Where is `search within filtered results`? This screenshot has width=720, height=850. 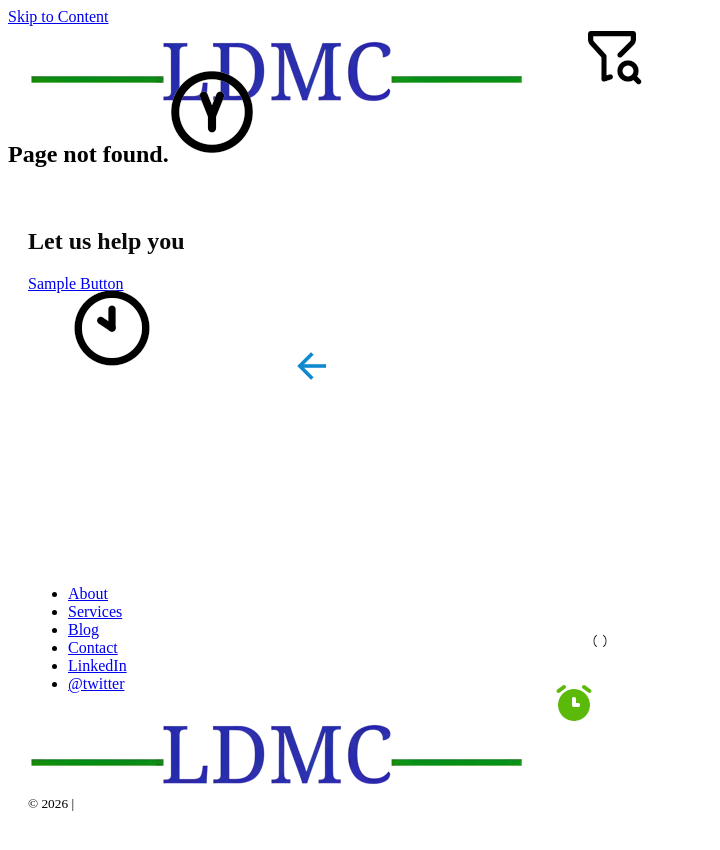
search within filtered results is located at coordinates (612, 55).